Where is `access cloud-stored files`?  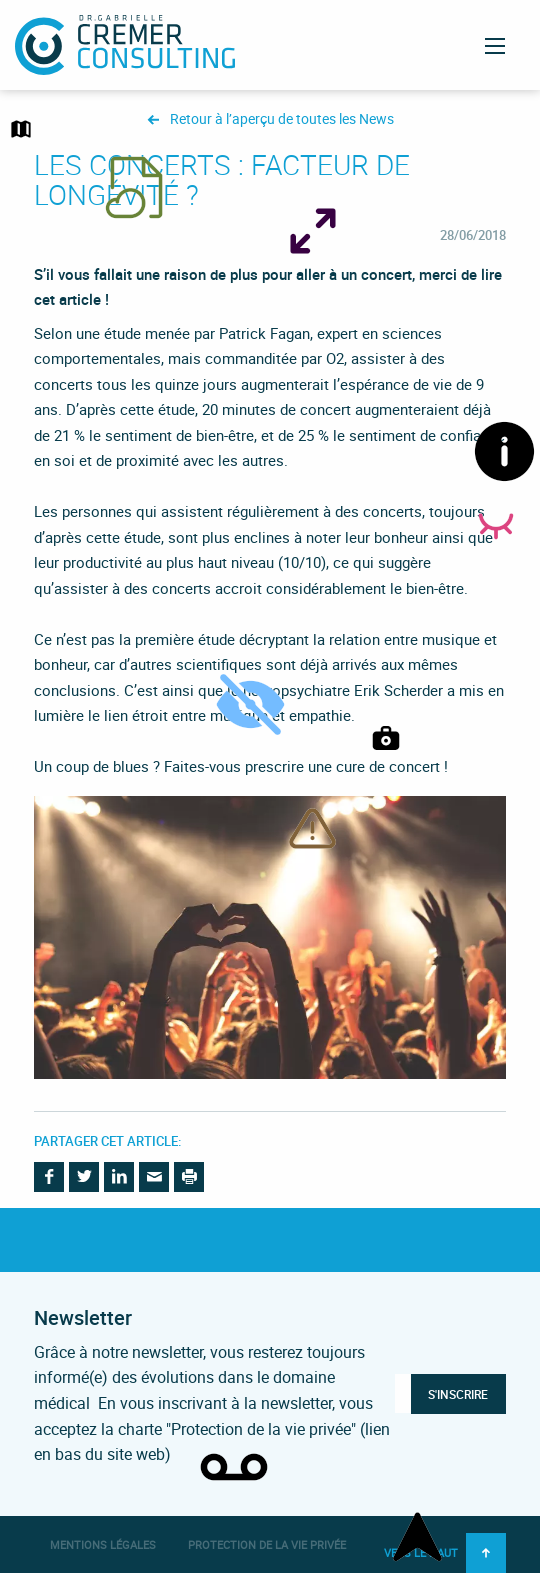 access cloud-stored files is located at coordinates (136, 187).